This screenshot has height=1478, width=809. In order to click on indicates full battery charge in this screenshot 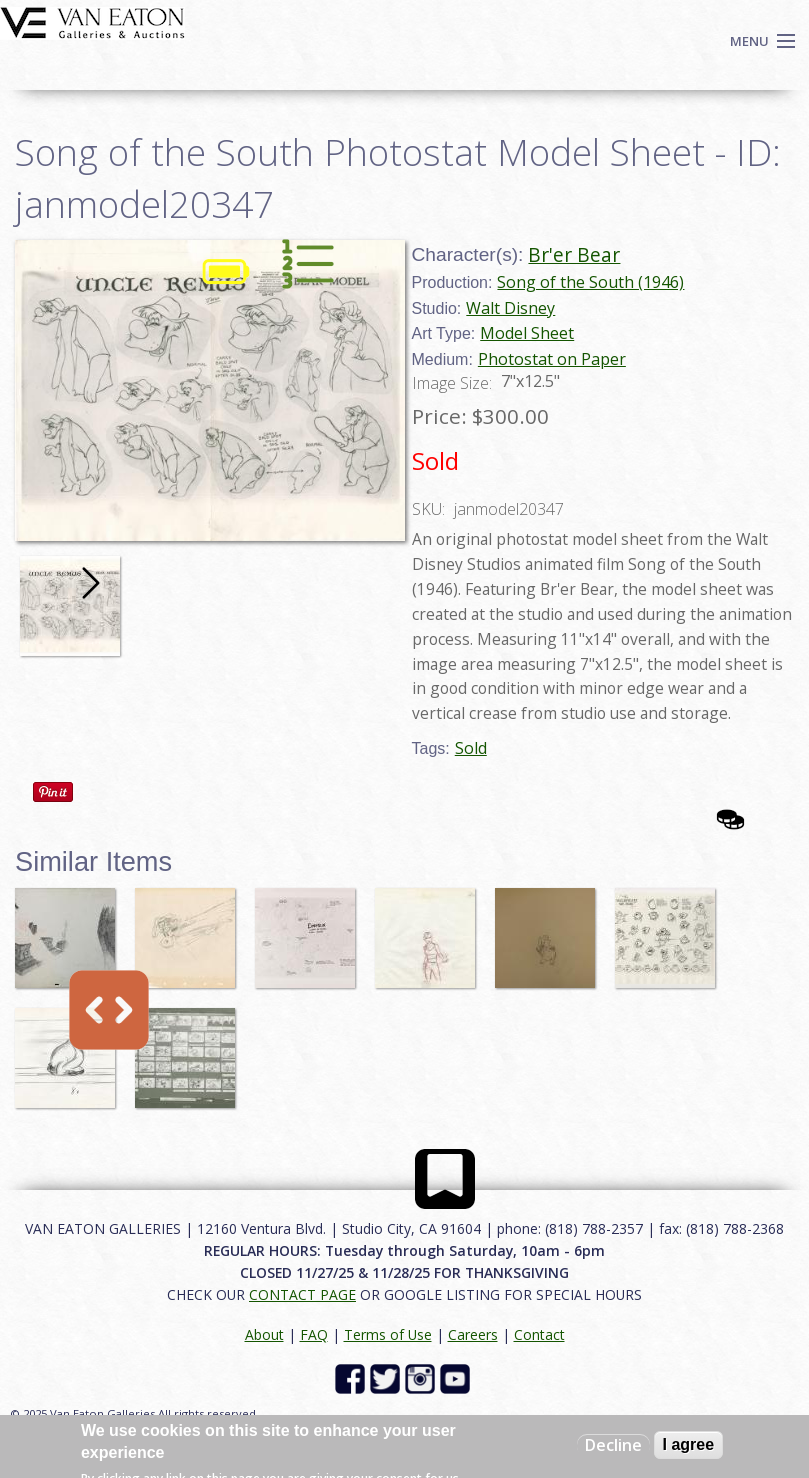, I will do `click(226, 270)`.